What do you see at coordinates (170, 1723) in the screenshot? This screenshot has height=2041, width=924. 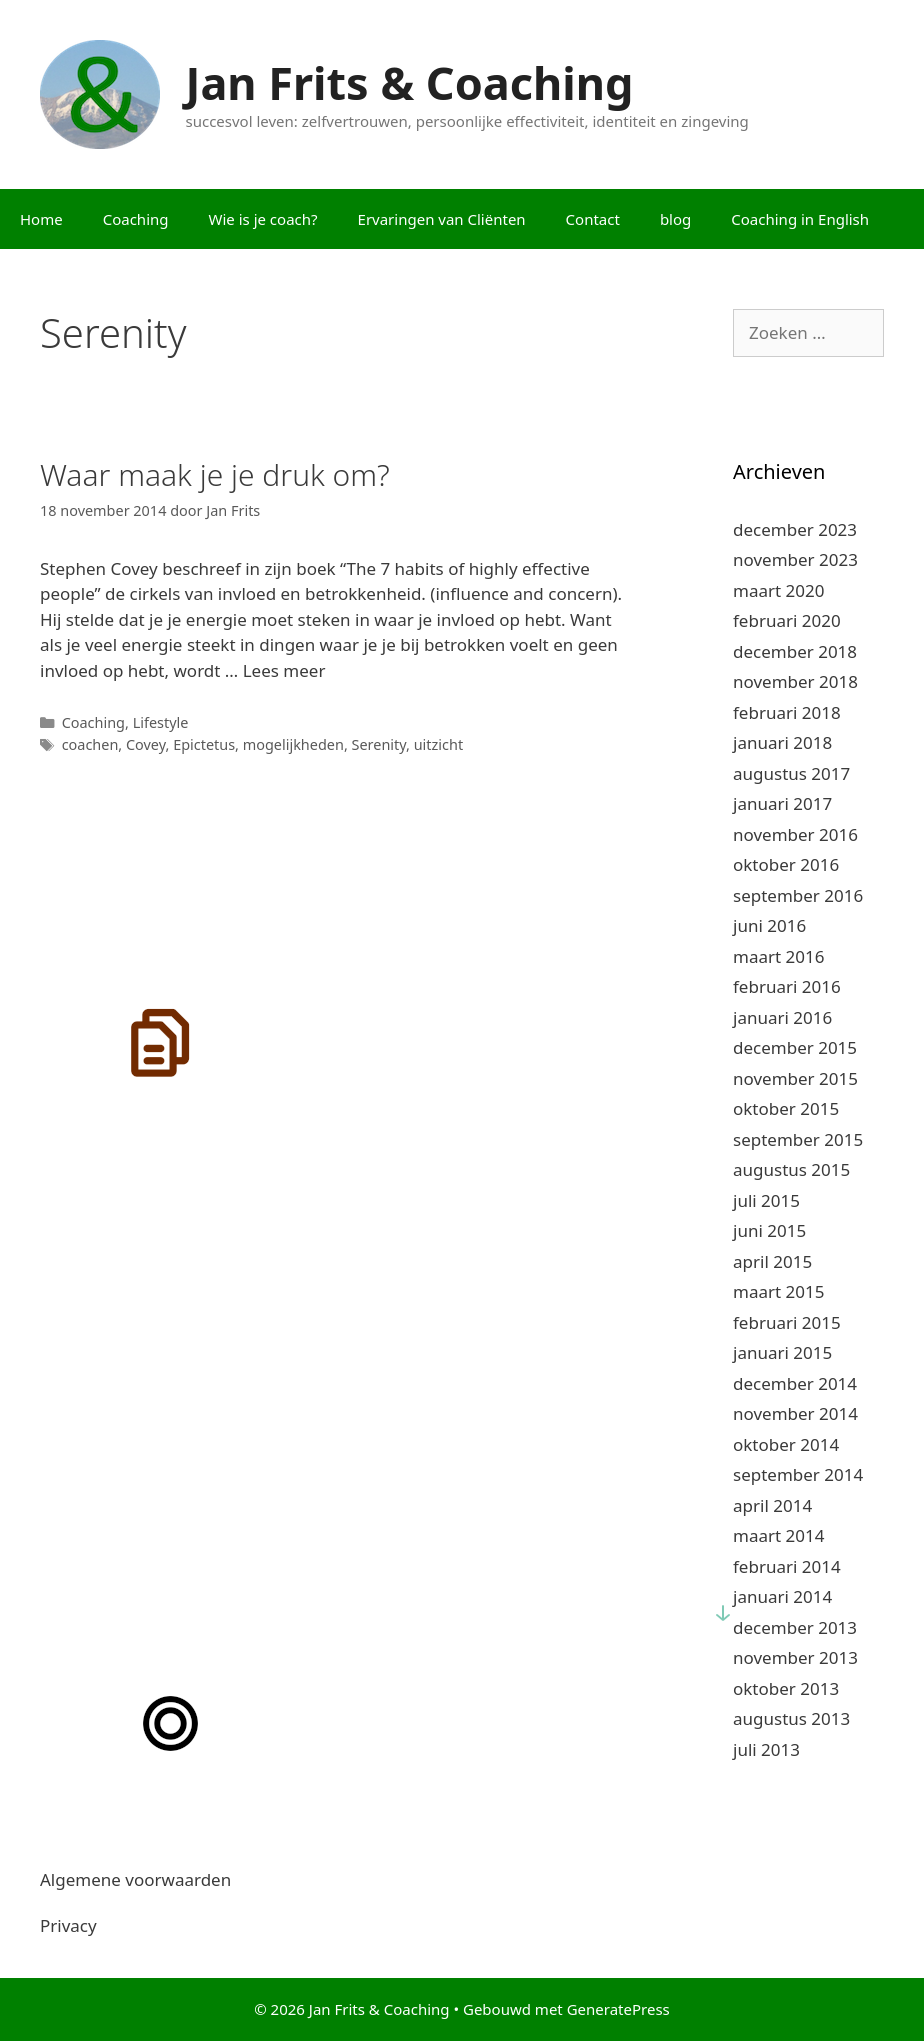 I see `start recording audio or video` at bounding box center [170, 1723].